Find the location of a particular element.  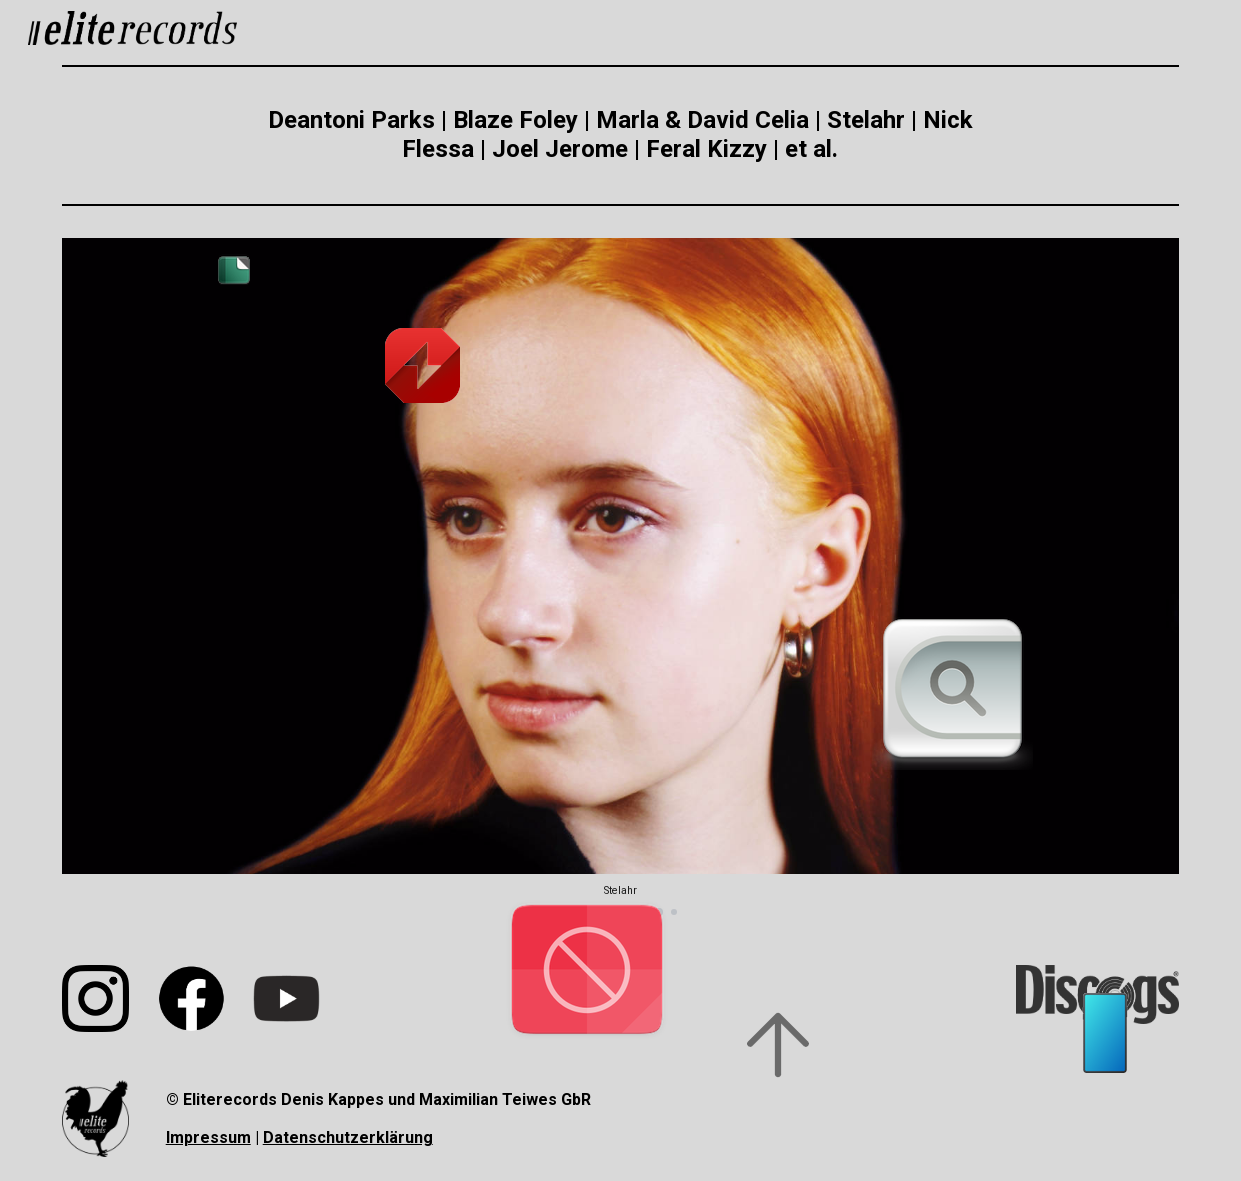

launch chaos application is located at coordinates (422, 365).